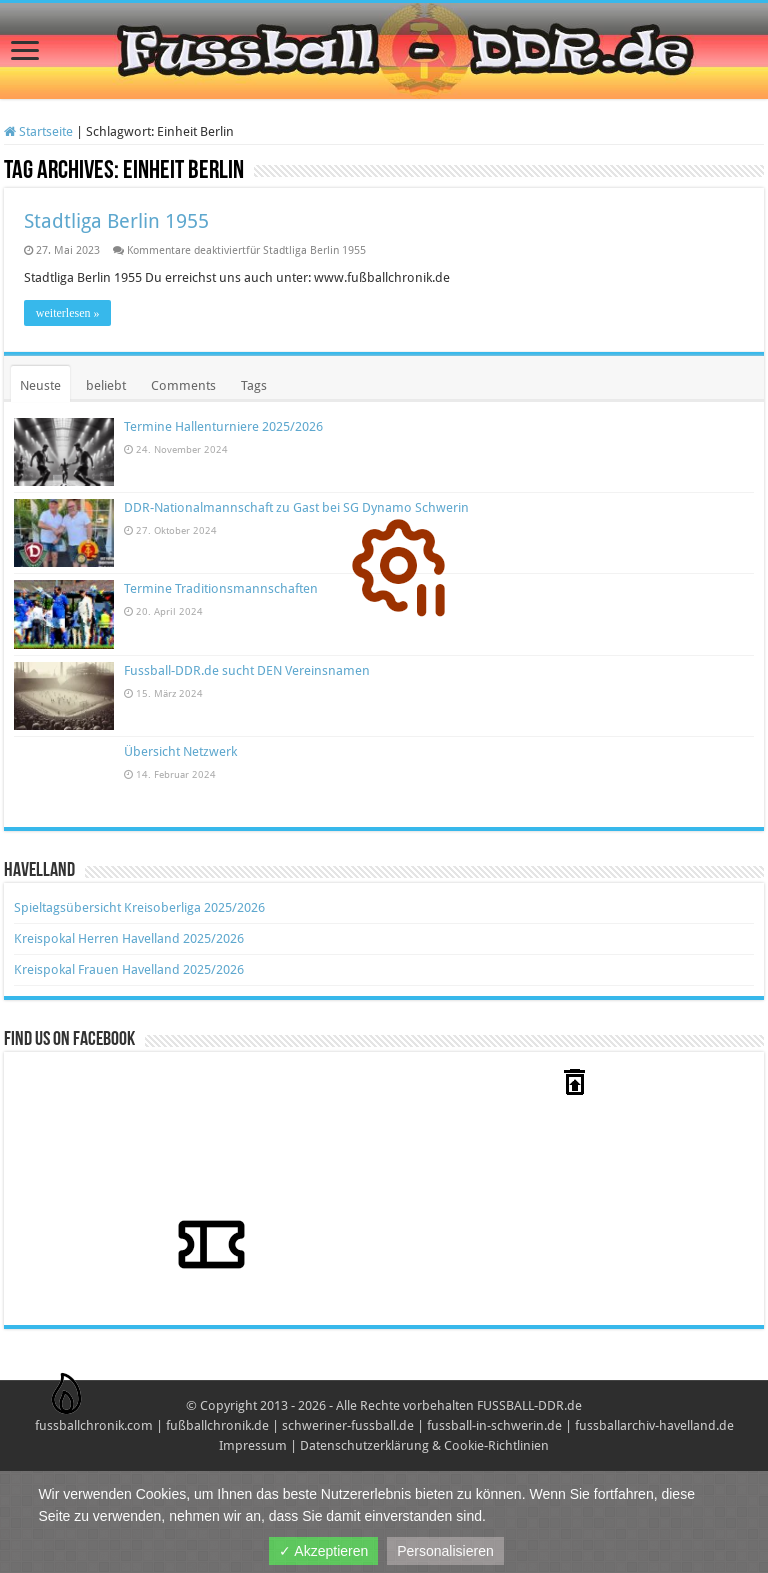  I want to click on restore a deleted item from trash, so click(575, 1082).